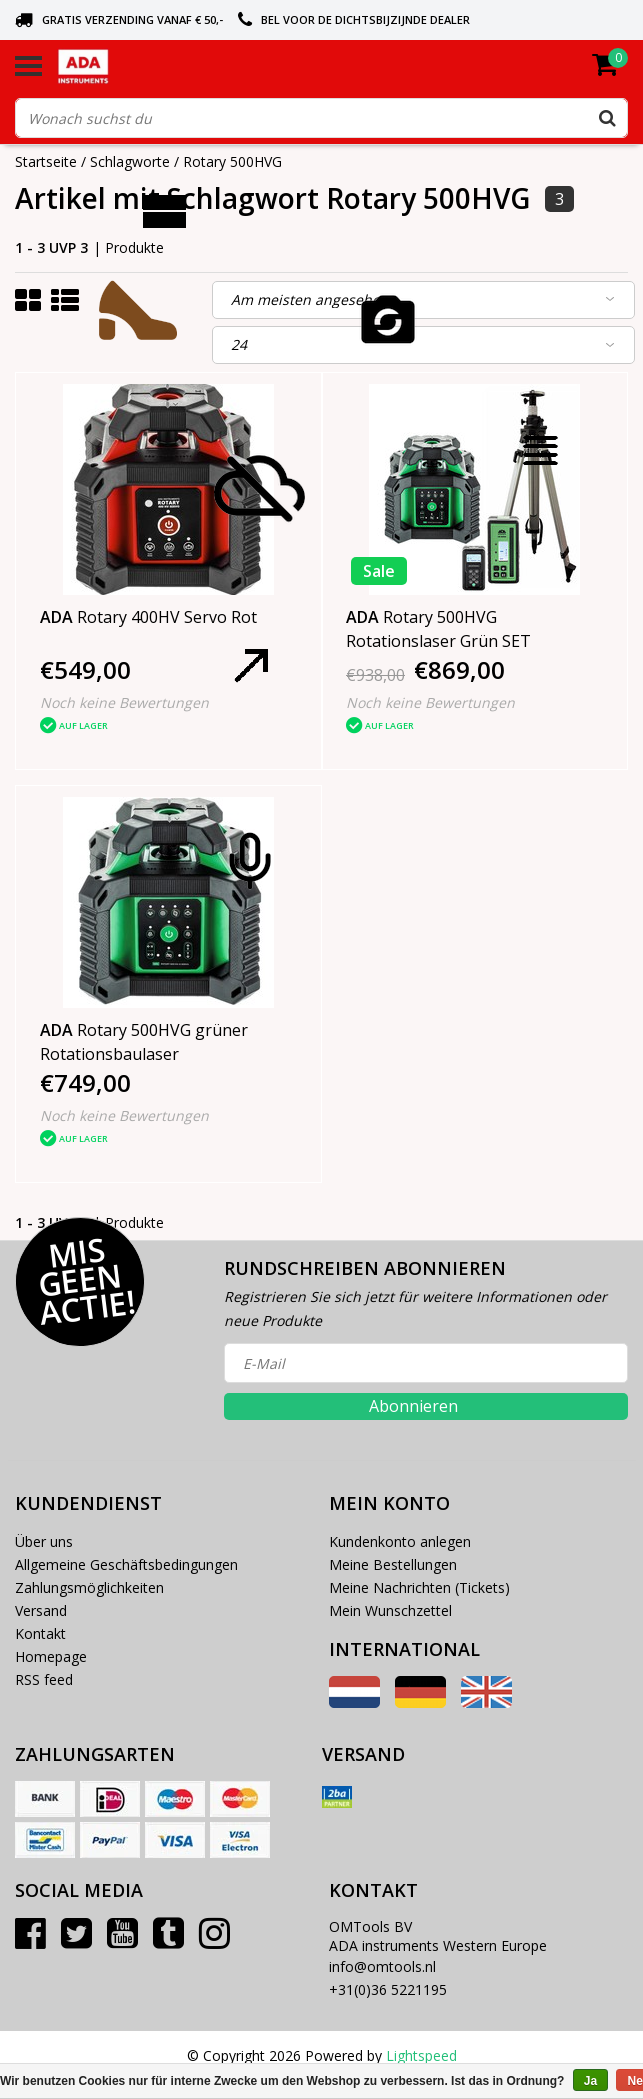 This screenshot has width=643, height=2099. Describe the element at coordinates (540, 450) in the screenshot. I see `view content in headline or list format` at that location.